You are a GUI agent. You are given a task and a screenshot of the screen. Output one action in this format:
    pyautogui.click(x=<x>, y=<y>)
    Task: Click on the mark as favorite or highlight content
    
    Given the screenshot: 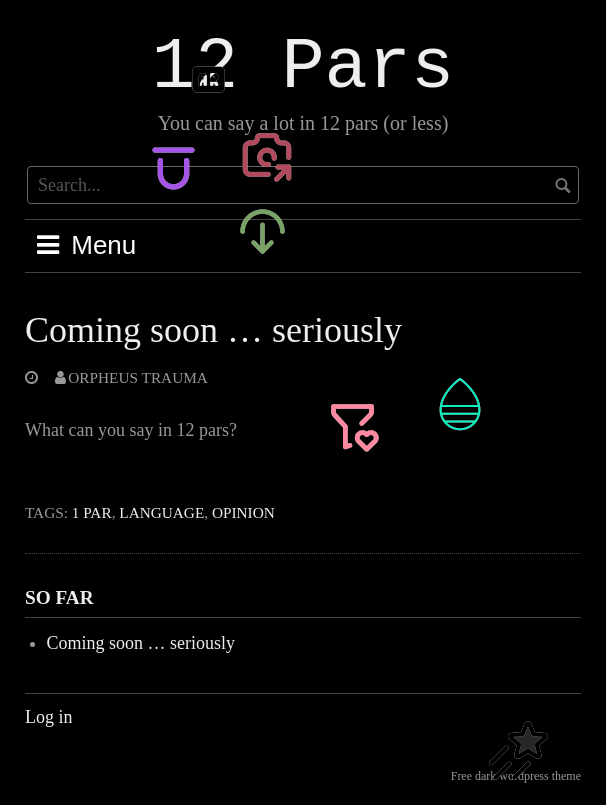 What is the action you would take?
    pyautogui.click(x=518, y=750)
    